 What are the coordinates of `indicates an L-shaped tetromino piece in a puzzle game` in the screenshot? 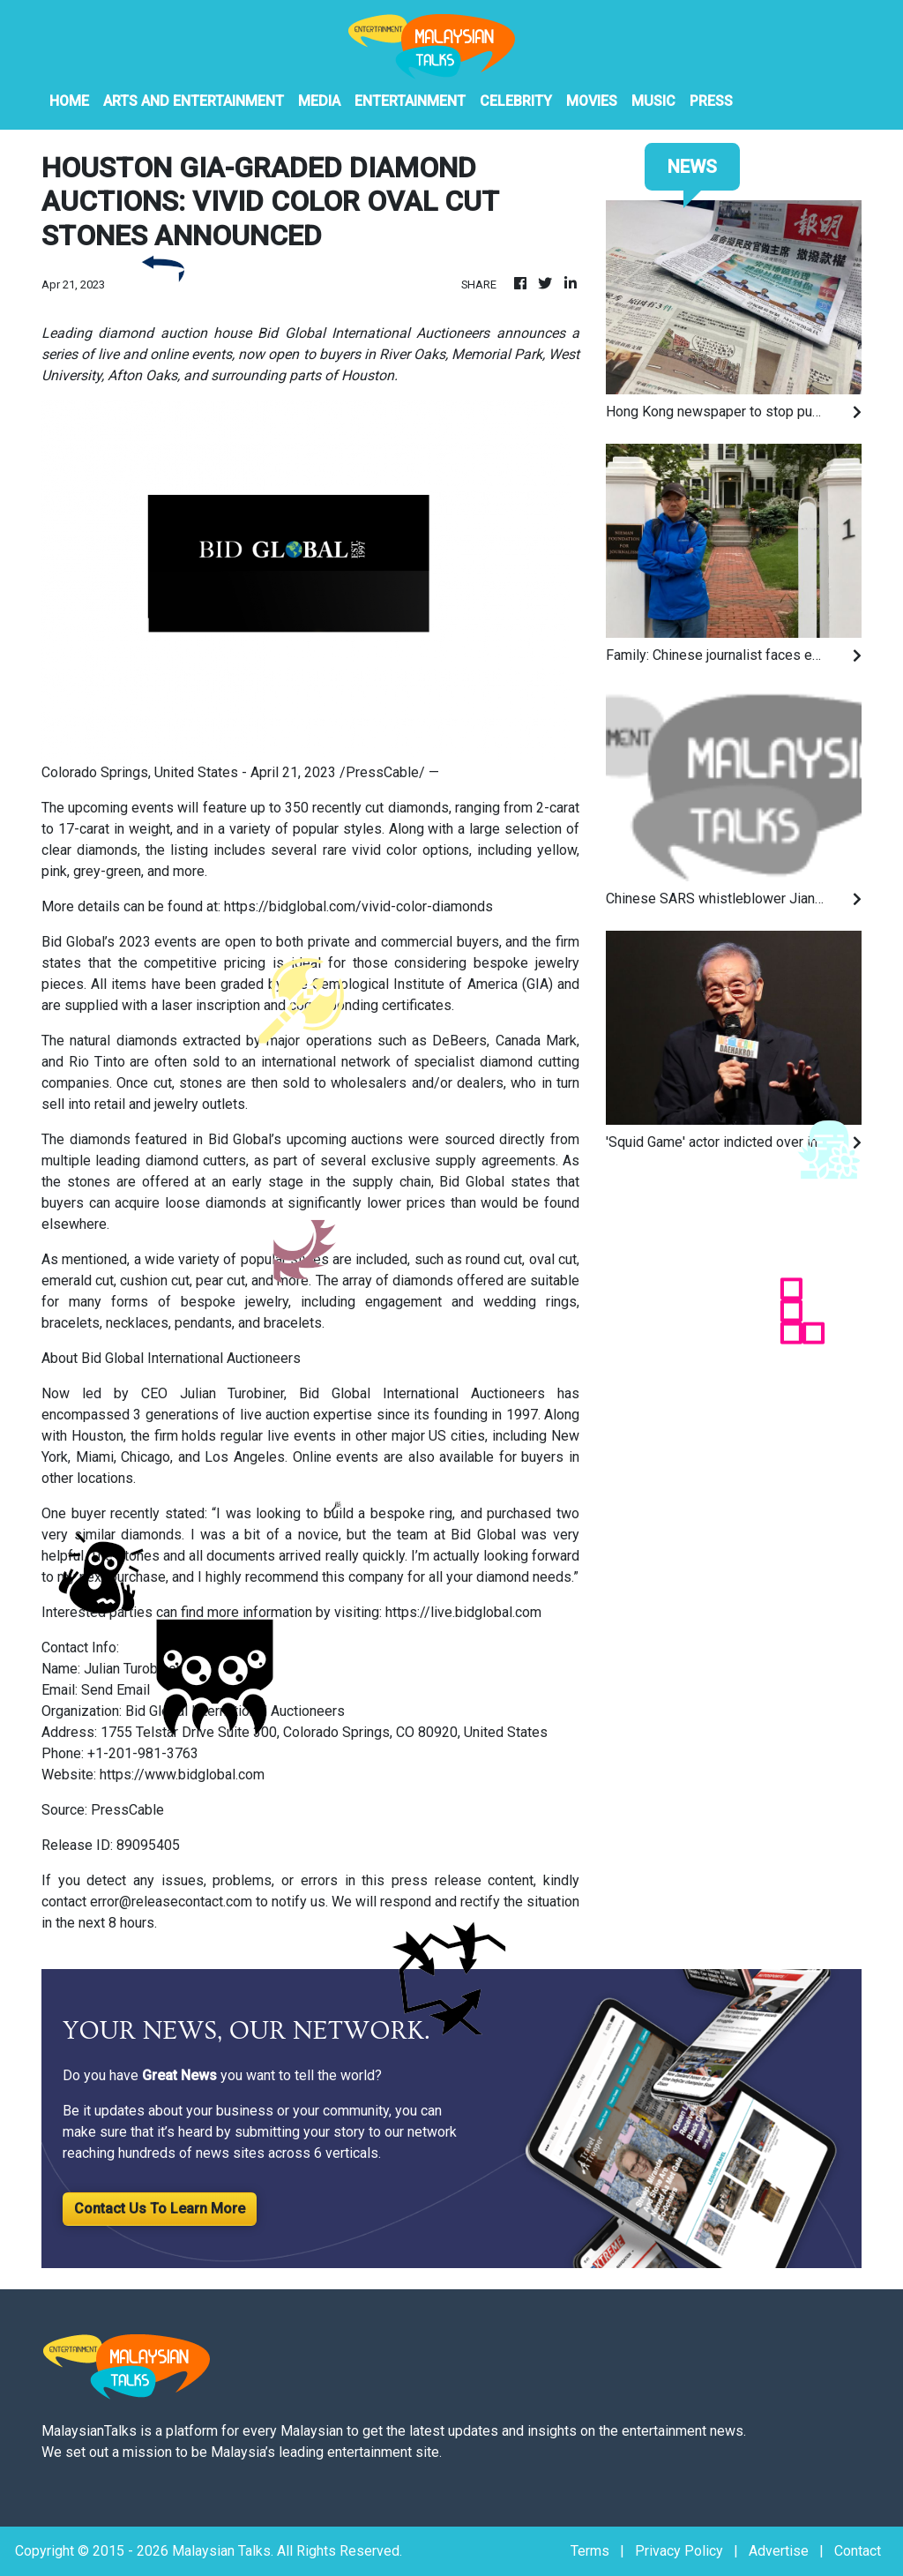 It's located at (802, 1311).